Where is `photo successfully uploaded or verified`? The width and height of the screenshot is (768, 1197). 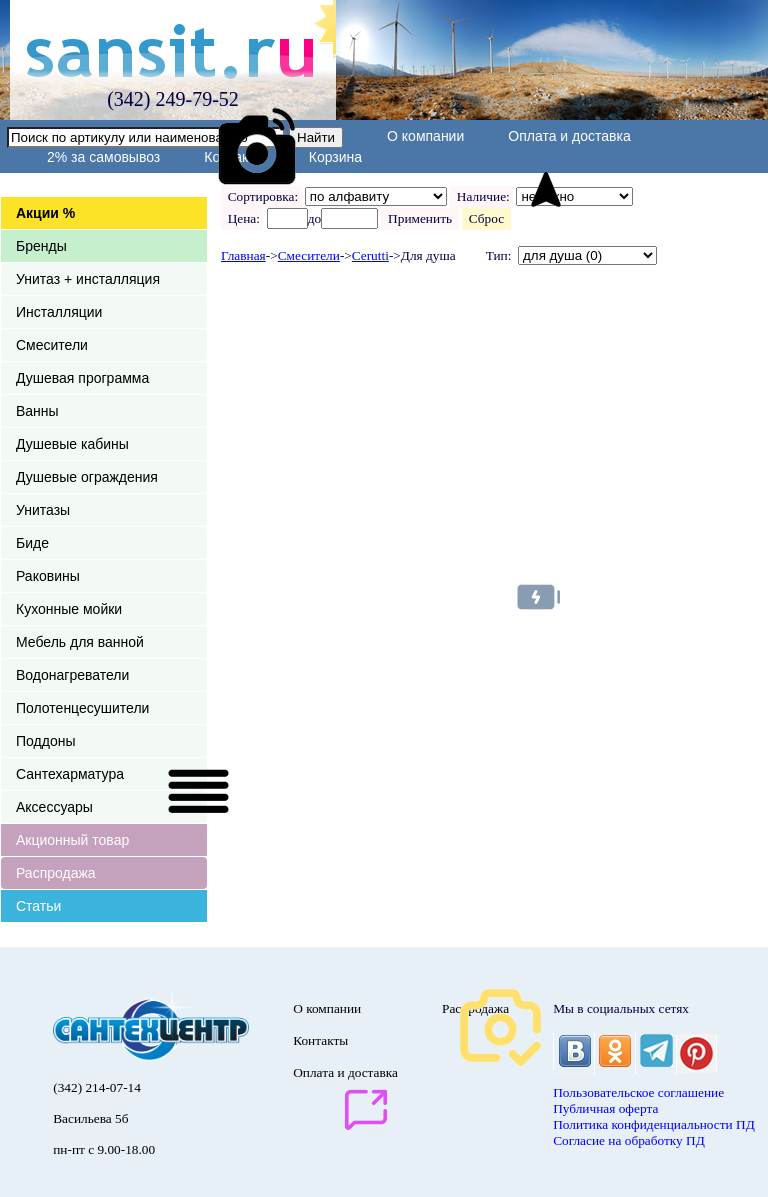 photo successfully uploaded or verified is located at coordinates (500, 1025).